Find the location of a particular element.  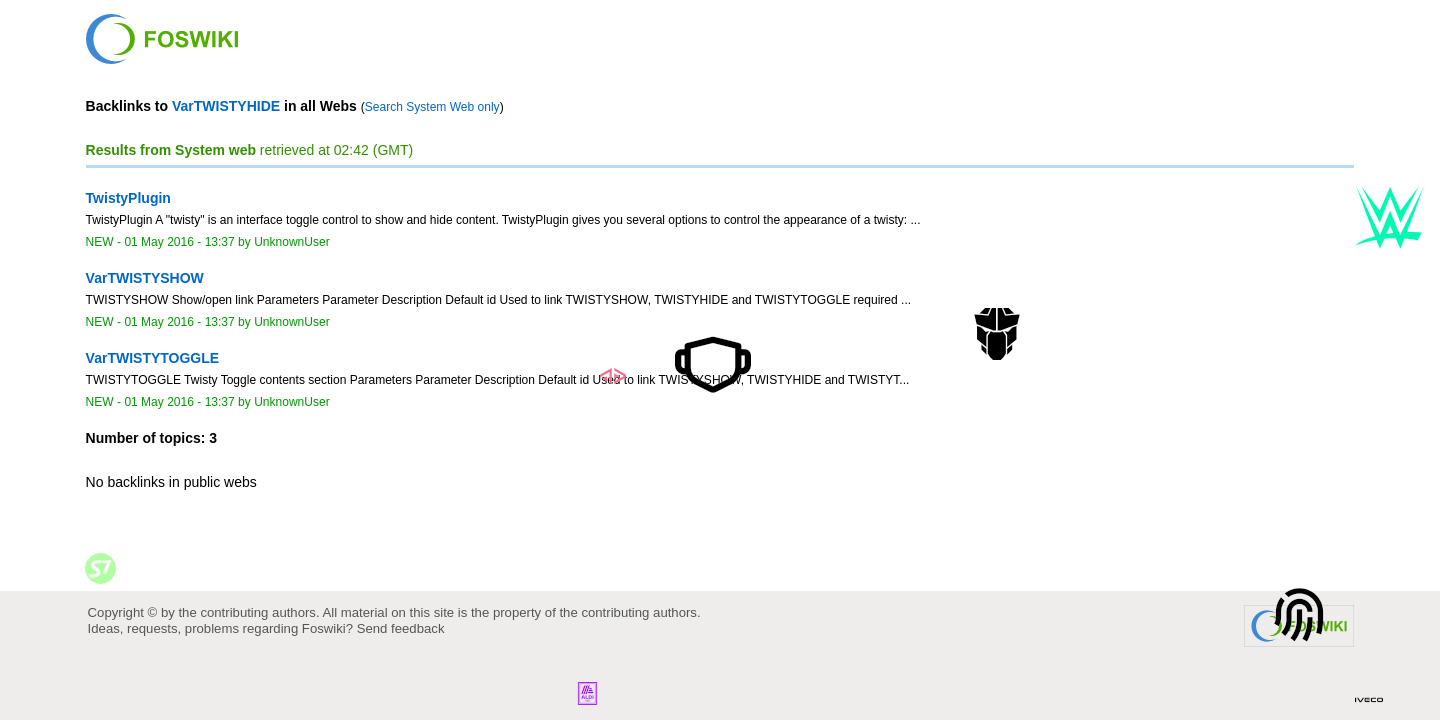

activitypub protocol logo is located at coordinates (613, 376).